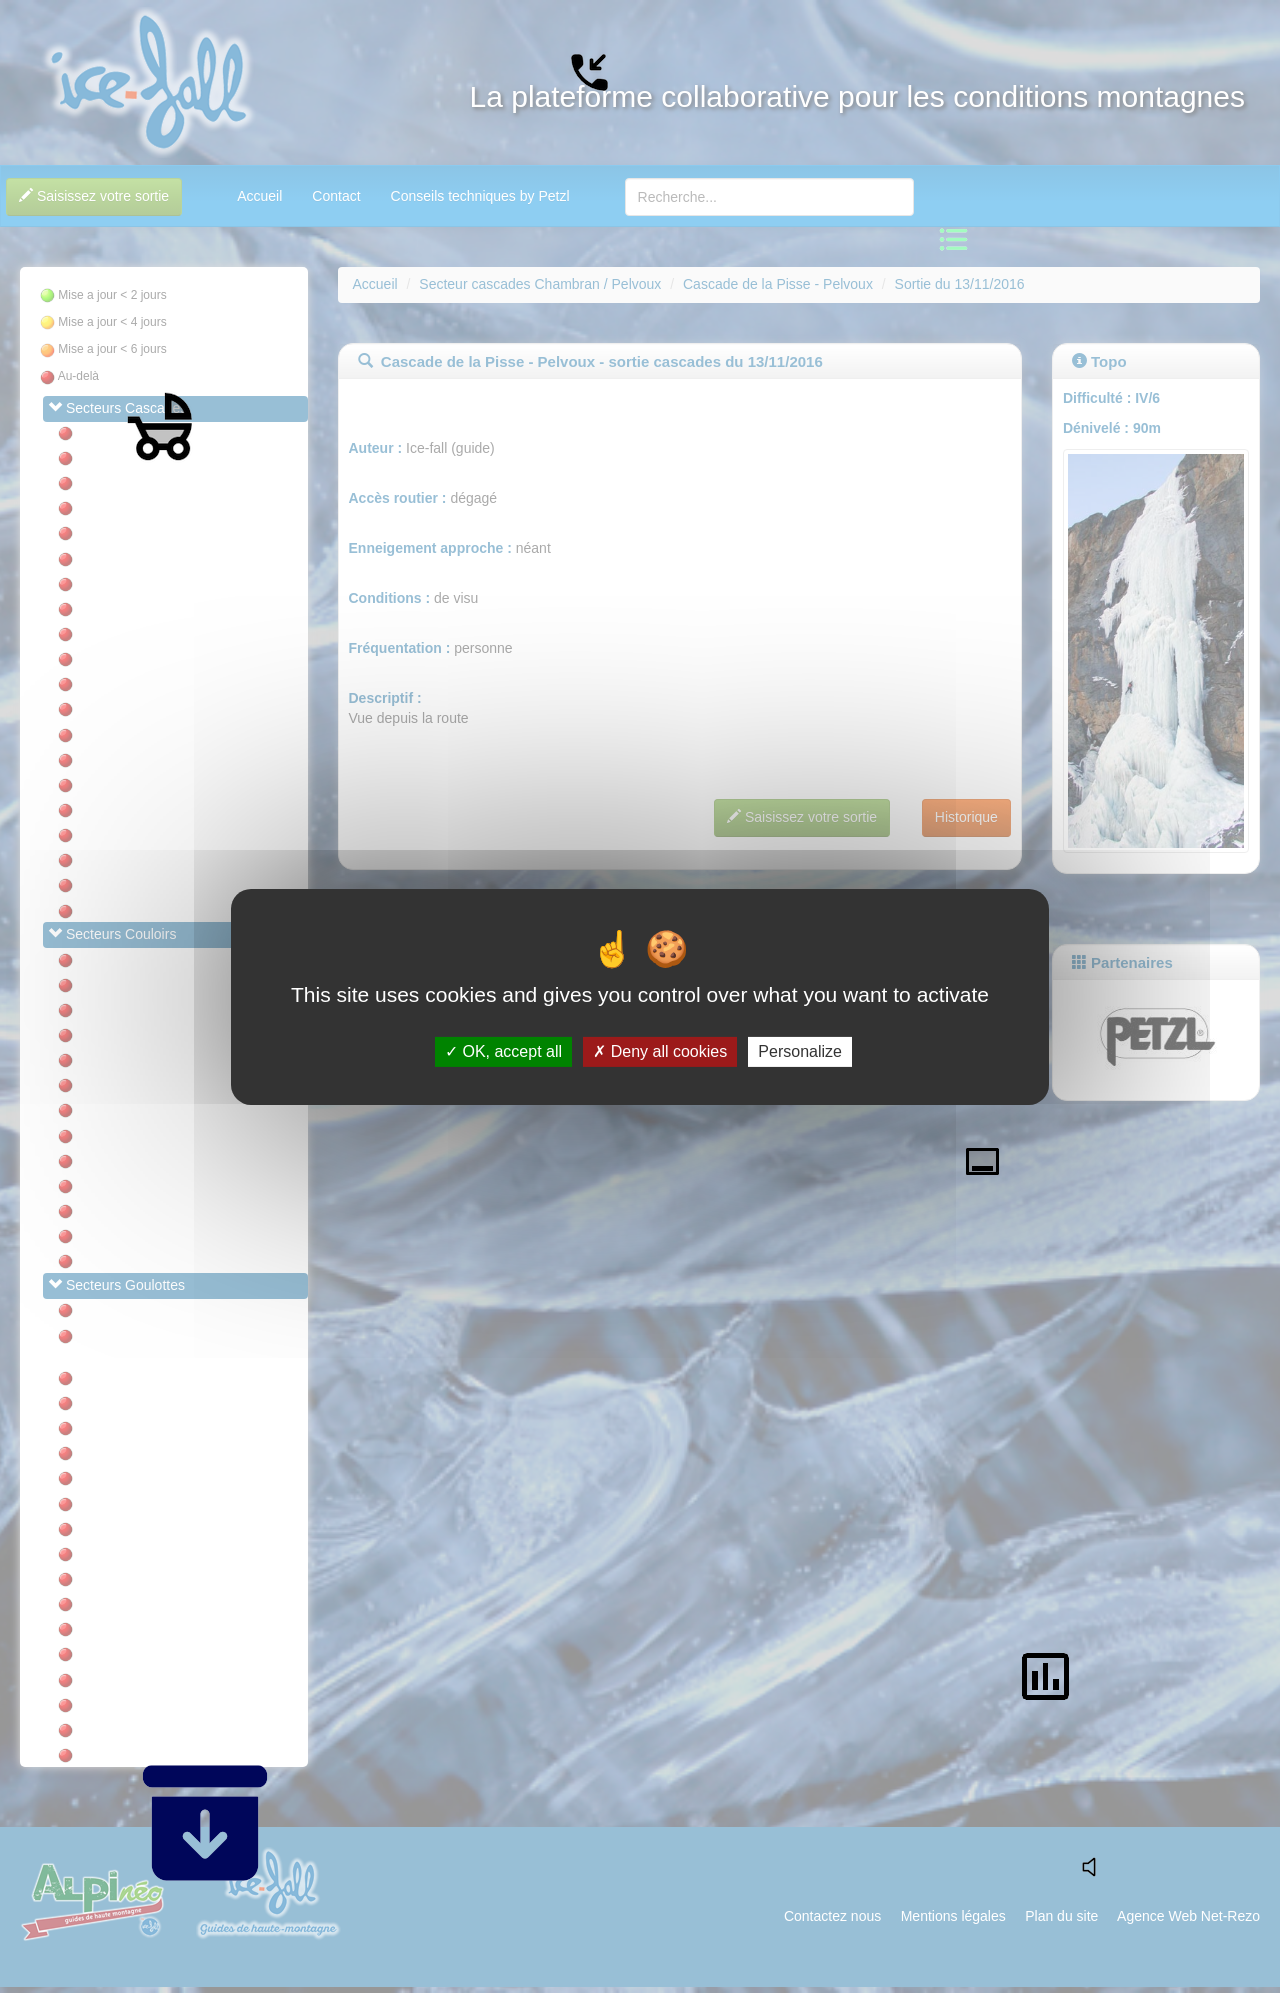 The width and height of the screenshot is (1280, 1993). What do you see at coordinates (982, 1161) in the screenshot?
I see `access video player controls or captions` at bounding box center [982, 1161].